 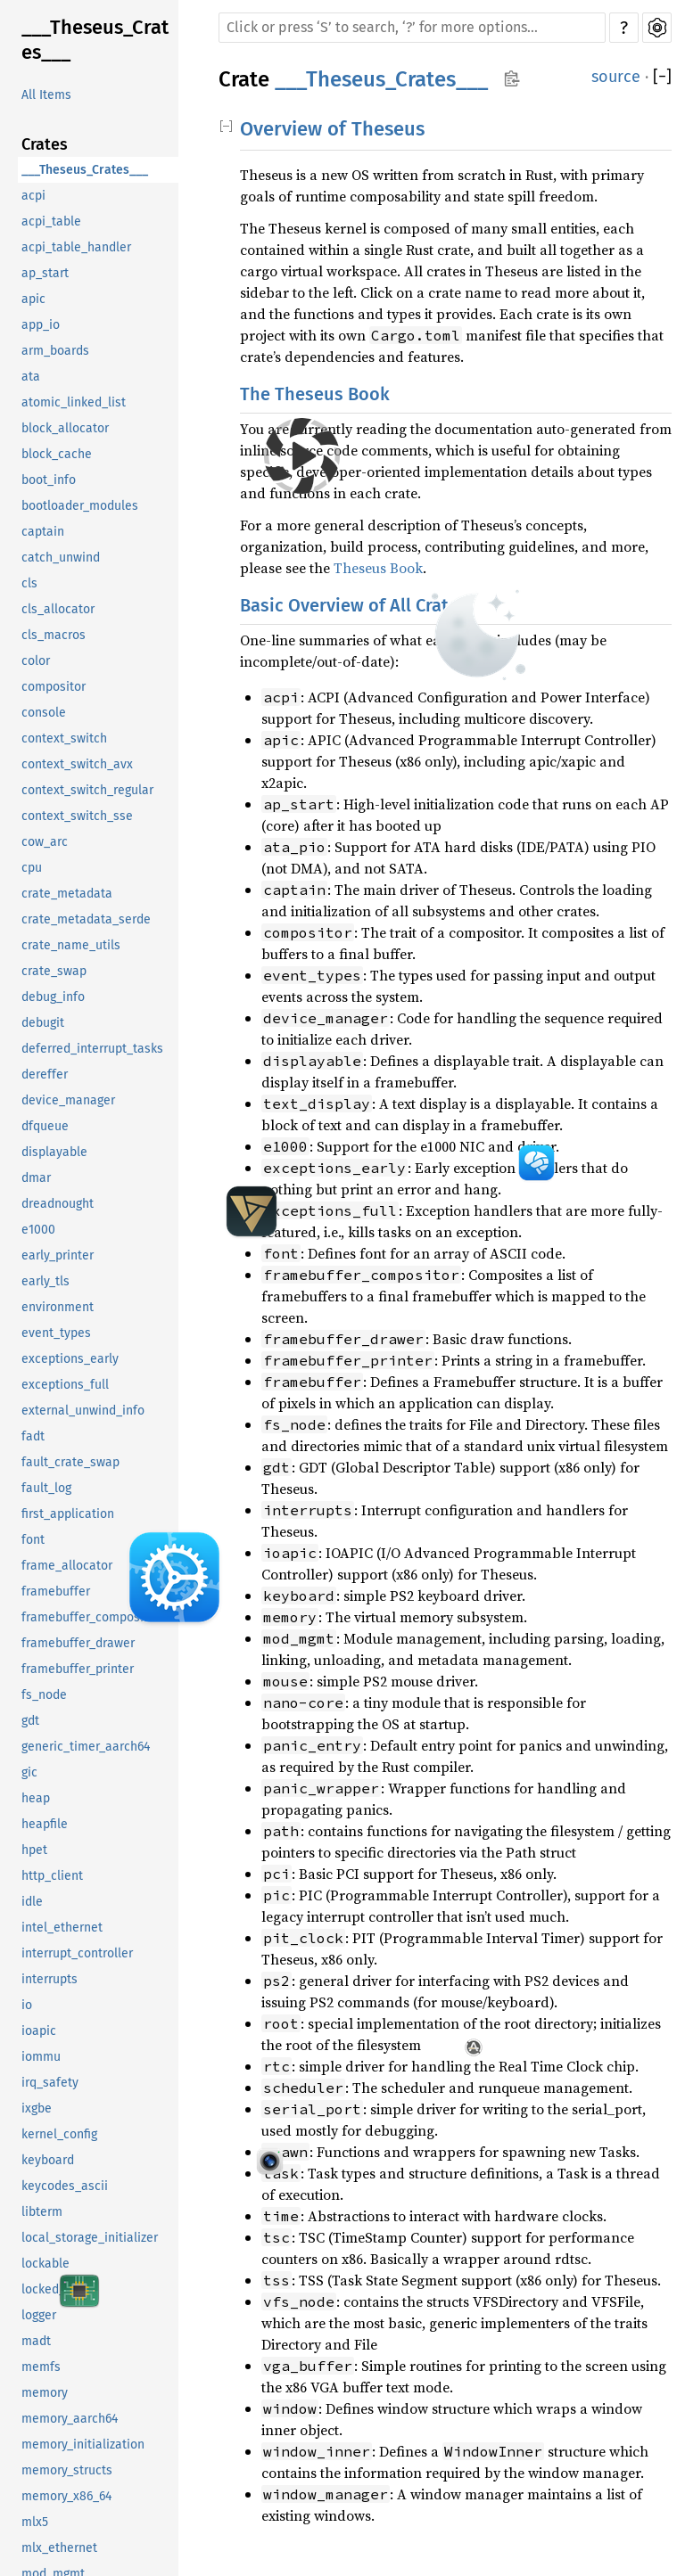 I want to click on open software center or app store, so click(x=174, y=1577).